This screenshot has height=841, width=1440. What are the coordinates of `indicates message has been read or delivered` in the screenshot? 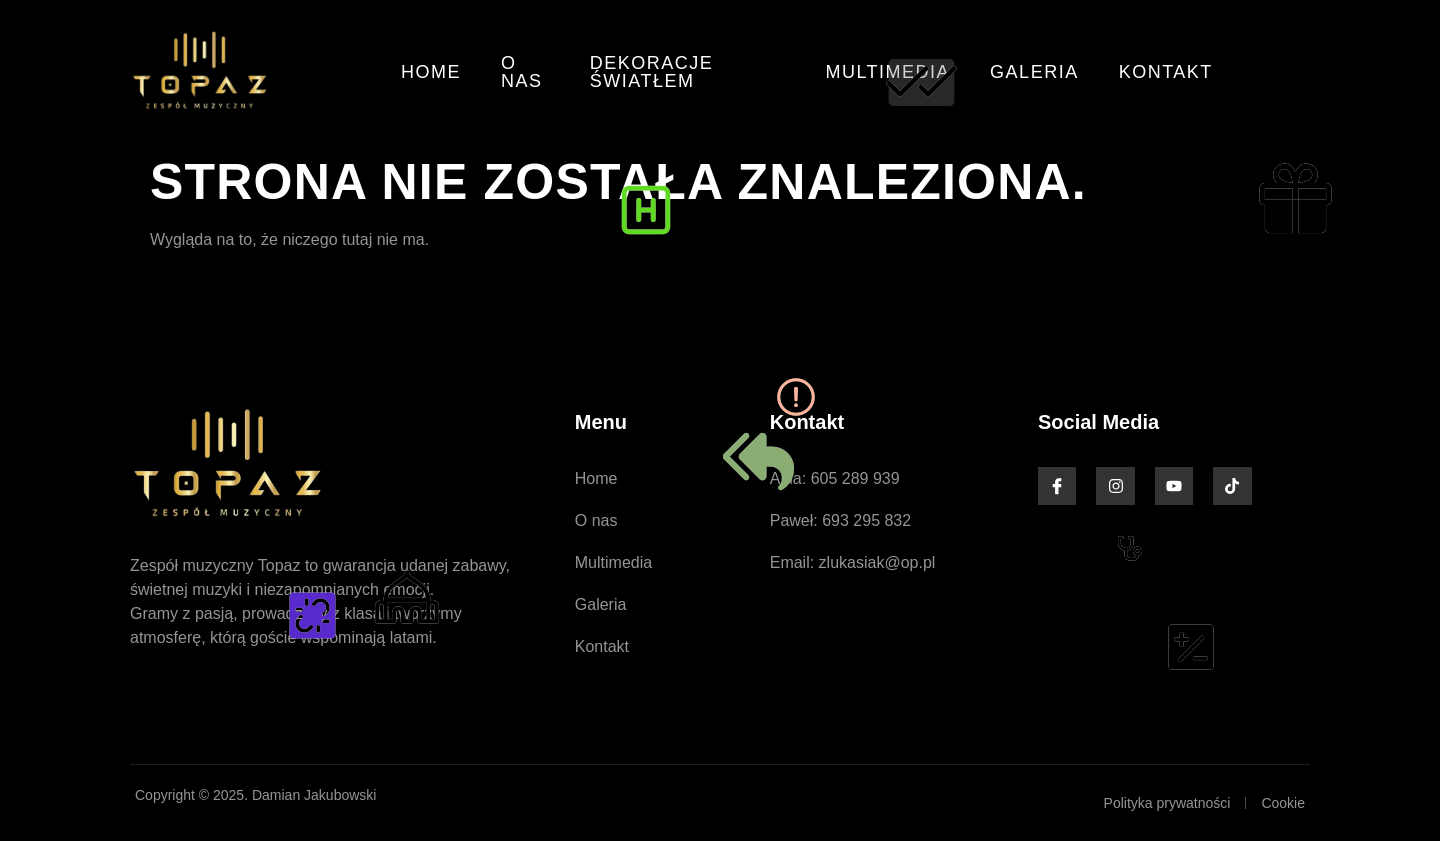 It's located at (921, 82).